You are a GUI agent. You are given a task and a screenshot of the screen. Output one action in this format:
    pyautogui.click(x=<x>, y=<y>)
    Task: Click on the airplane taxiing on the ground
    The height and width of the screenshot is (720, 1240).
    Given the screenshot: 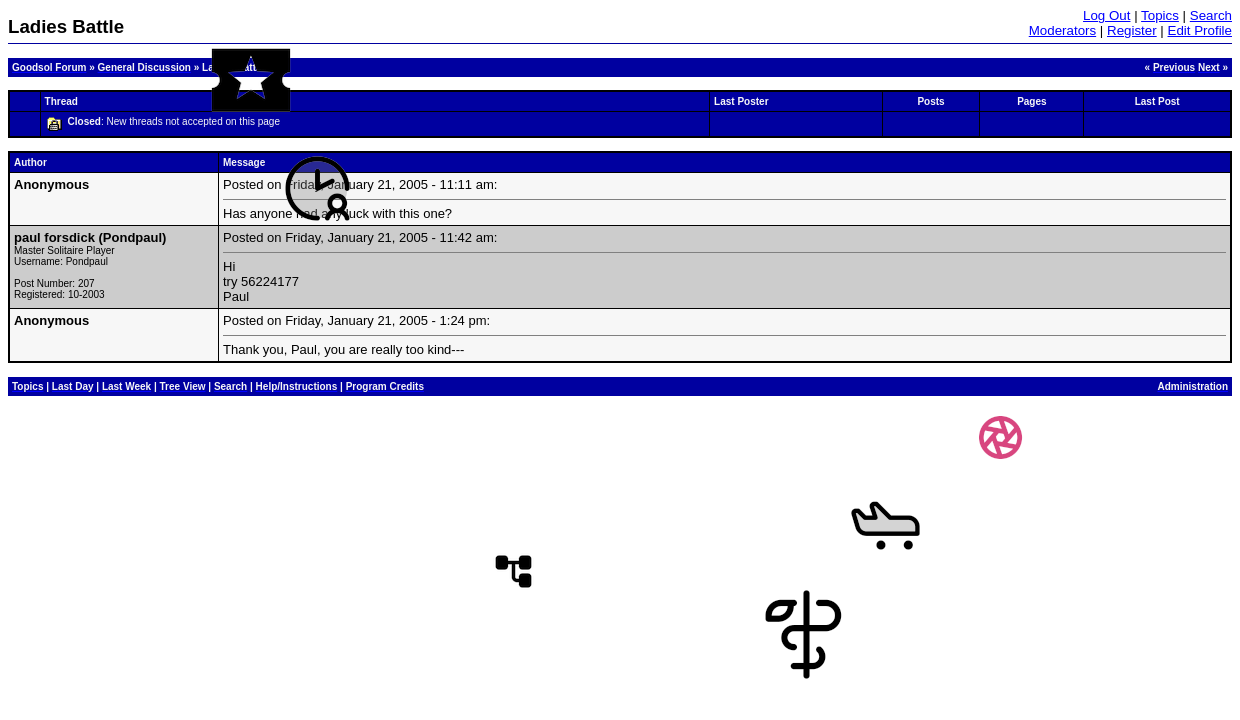 What is the action you would take?
    pyautogui.click(x=885, y=524)
    